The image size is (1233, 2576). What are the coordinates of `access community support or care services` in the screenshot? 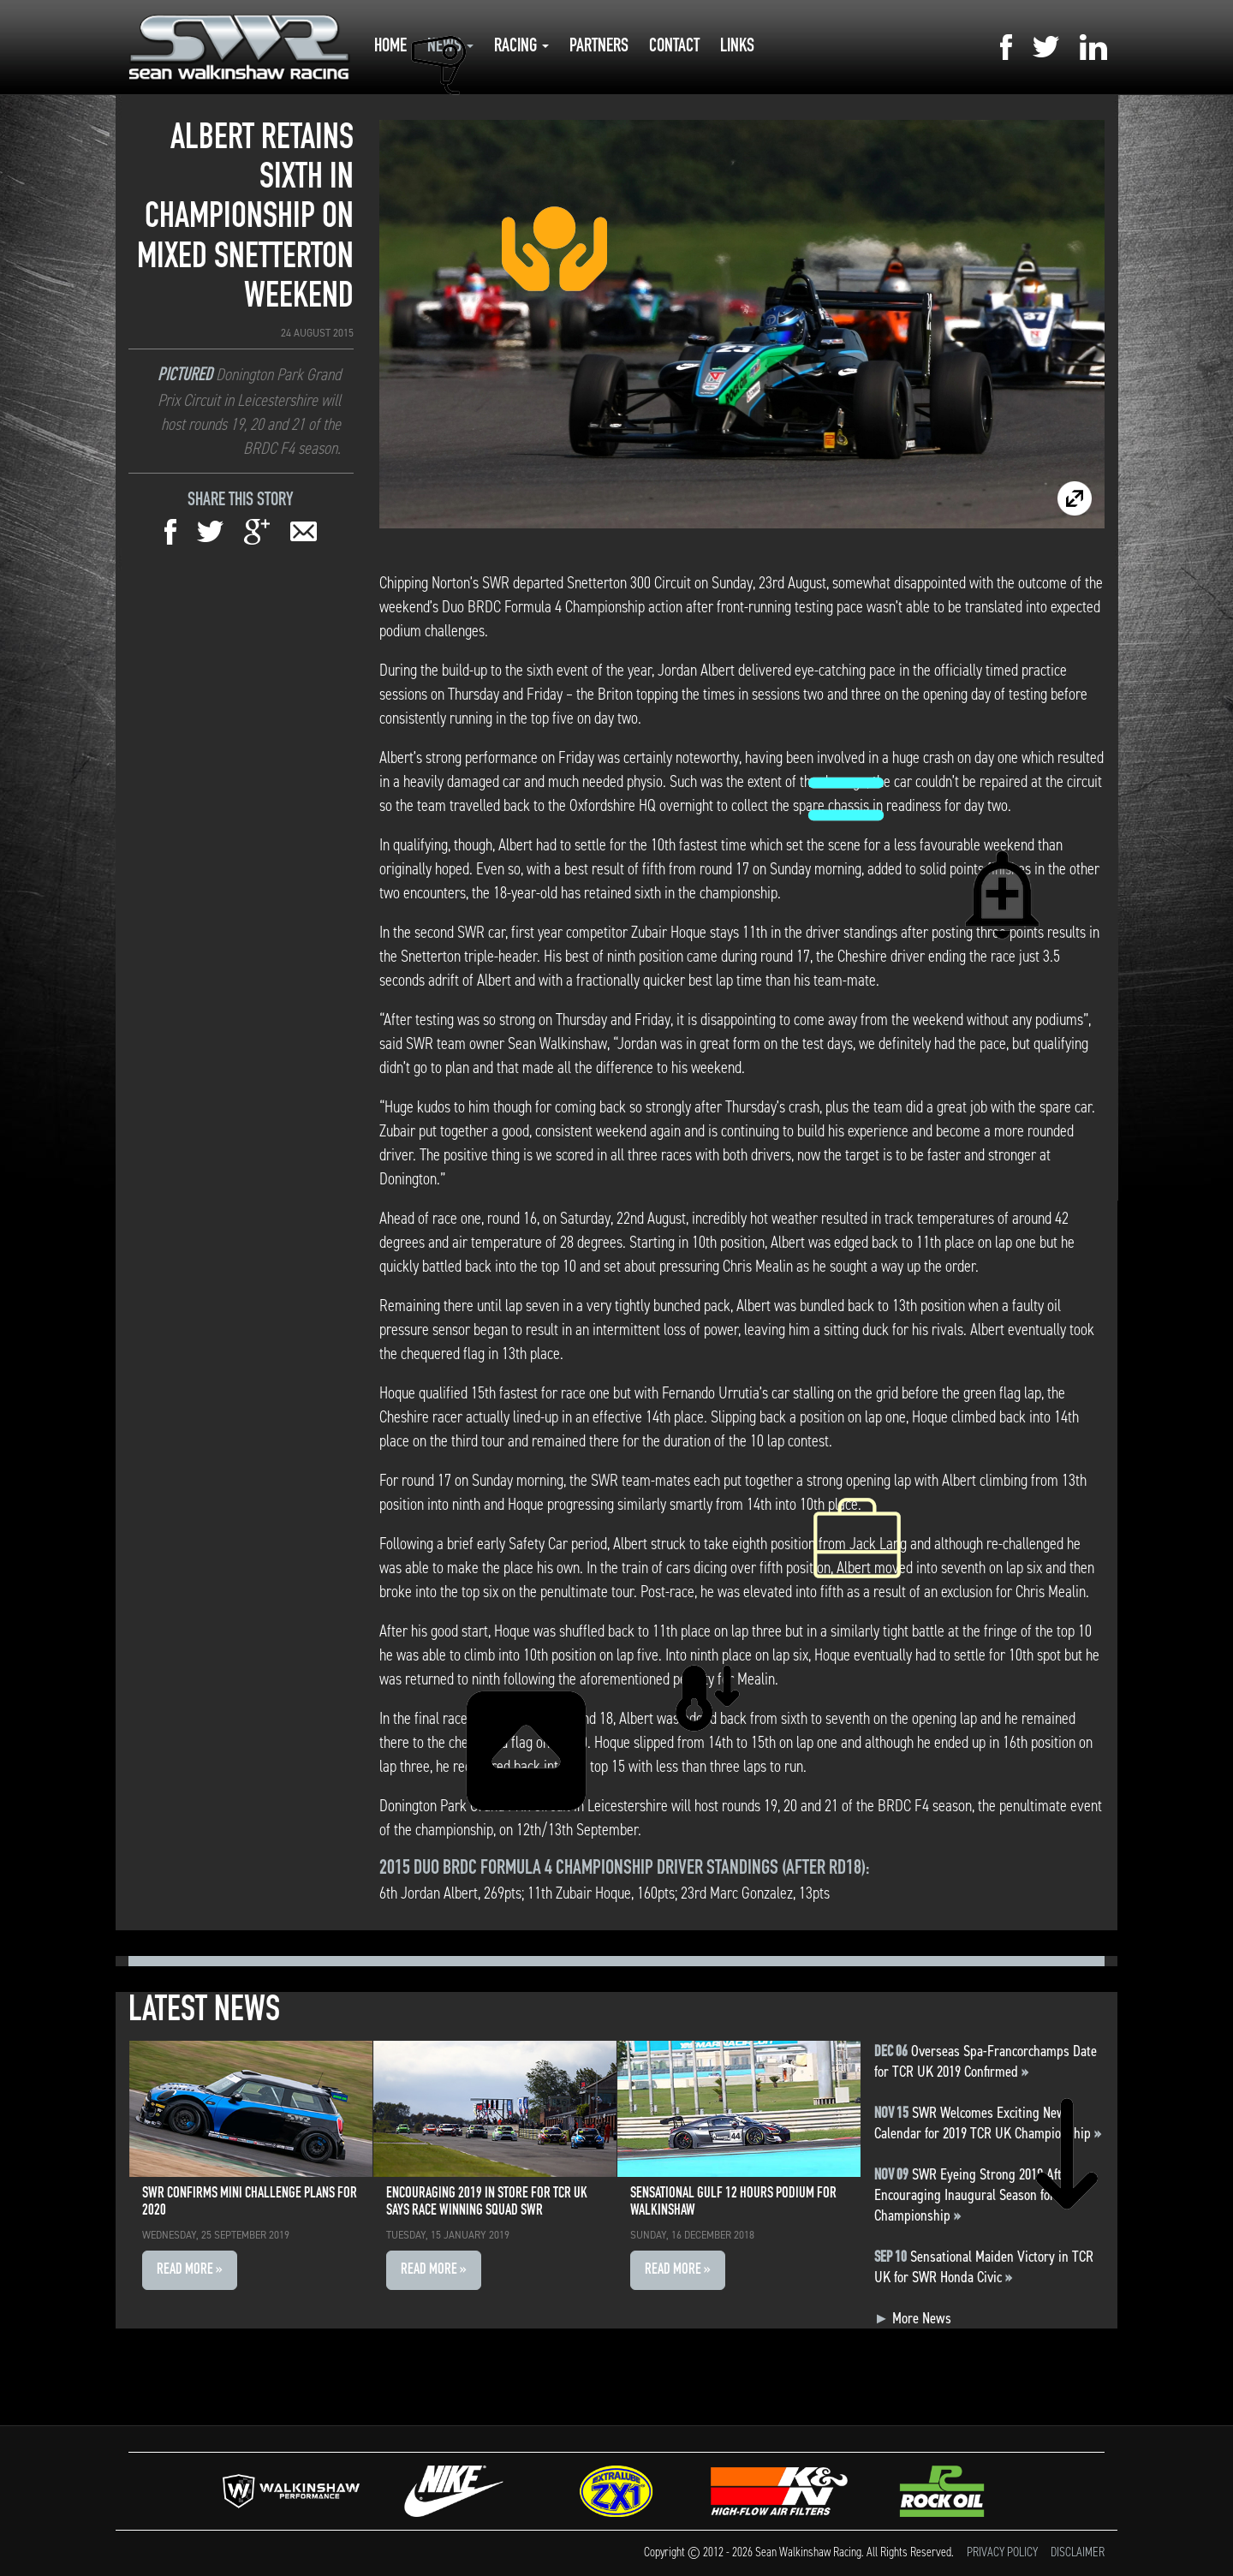 It's located at (554, 248).